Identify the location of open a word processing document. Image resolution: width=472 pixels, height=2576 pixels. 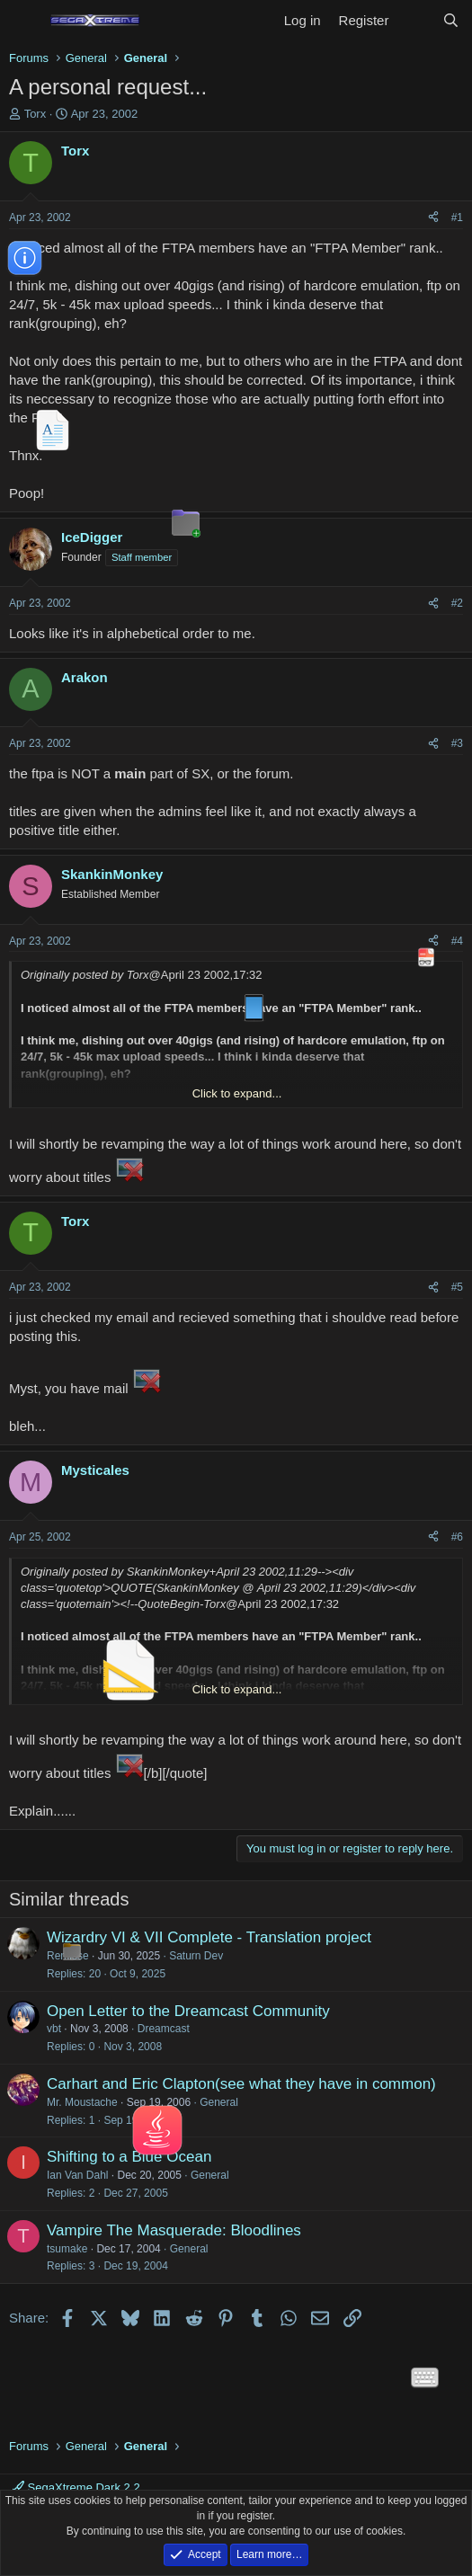
(52, 430).